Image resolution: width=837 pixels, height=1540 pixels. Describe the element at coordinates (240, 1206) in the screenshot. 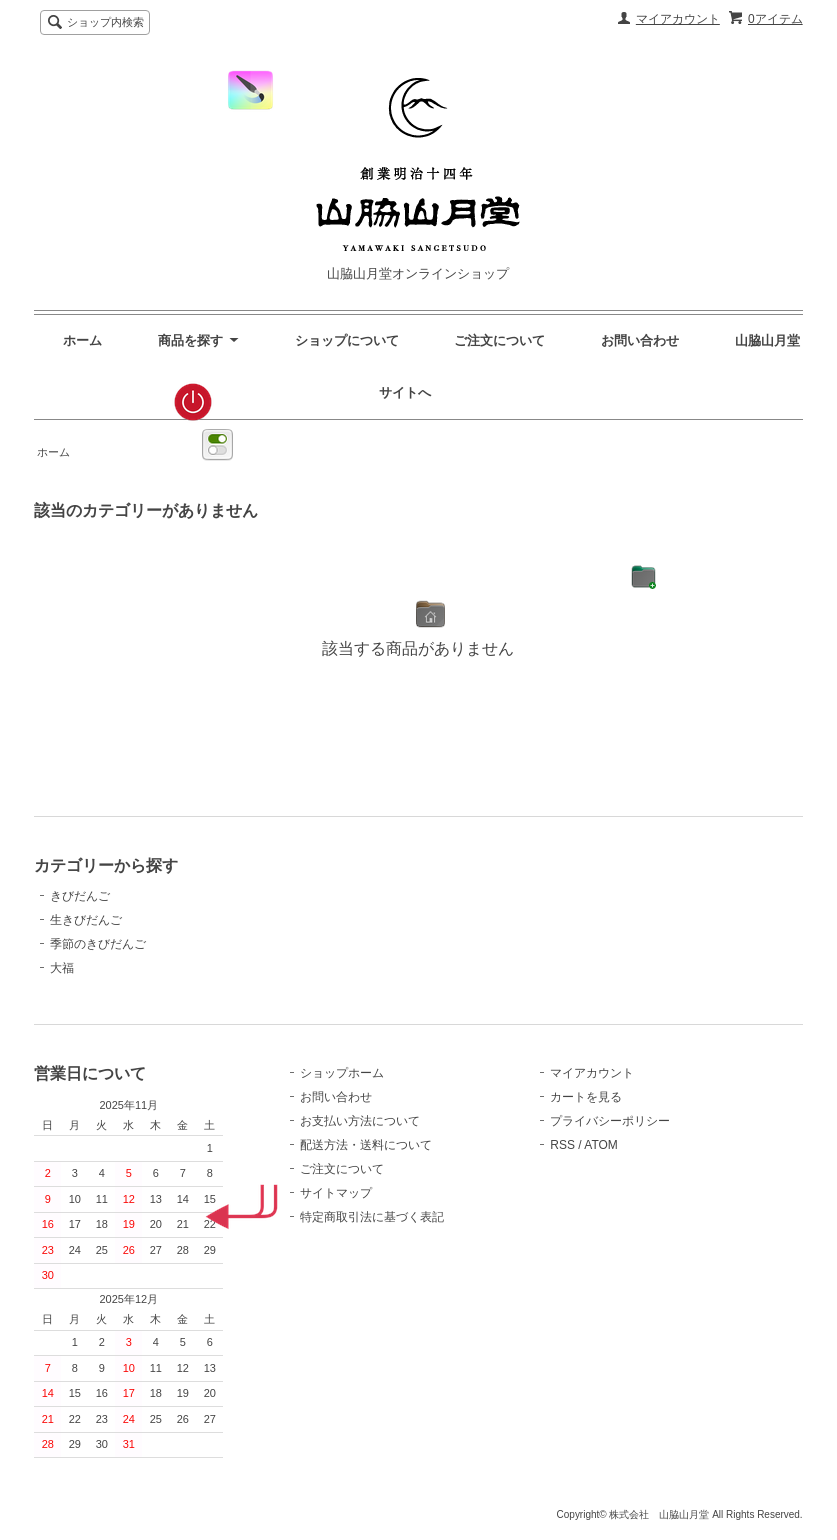

I see `reply to all recipients of an email` at that location.